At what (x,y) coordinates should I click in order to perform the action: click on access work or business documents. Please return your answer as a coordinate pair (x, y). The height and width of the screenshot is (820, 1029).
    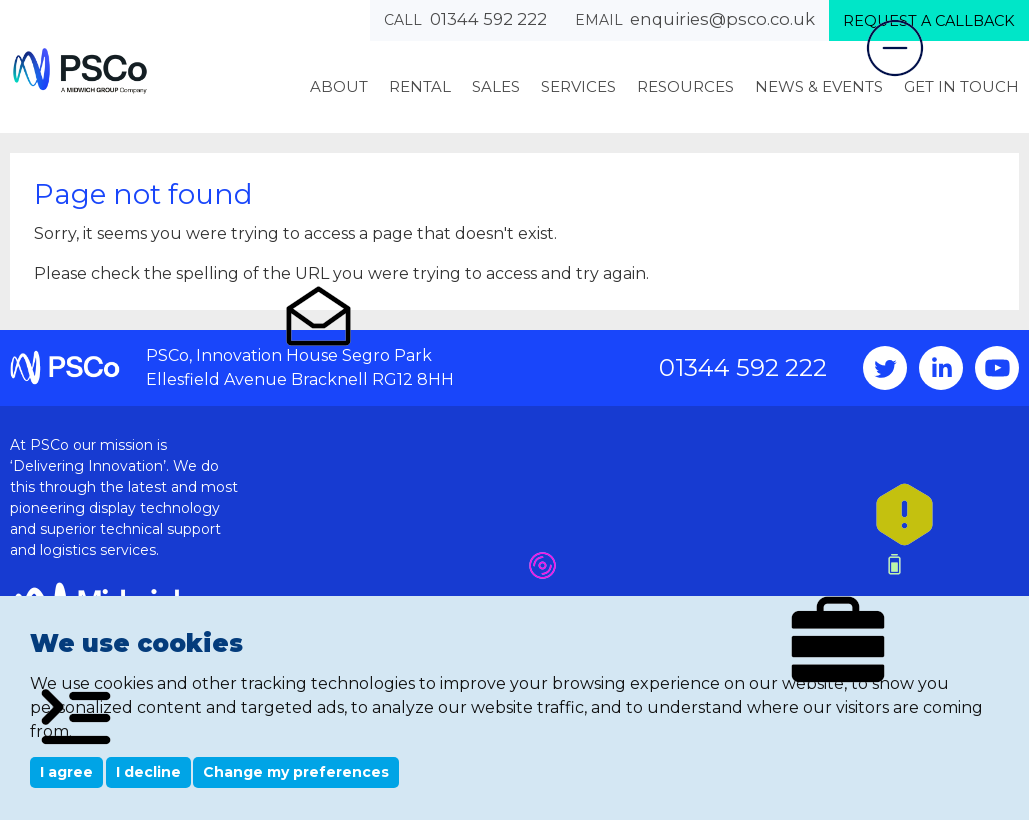
    Looking at the image, I should click on (838, 643).